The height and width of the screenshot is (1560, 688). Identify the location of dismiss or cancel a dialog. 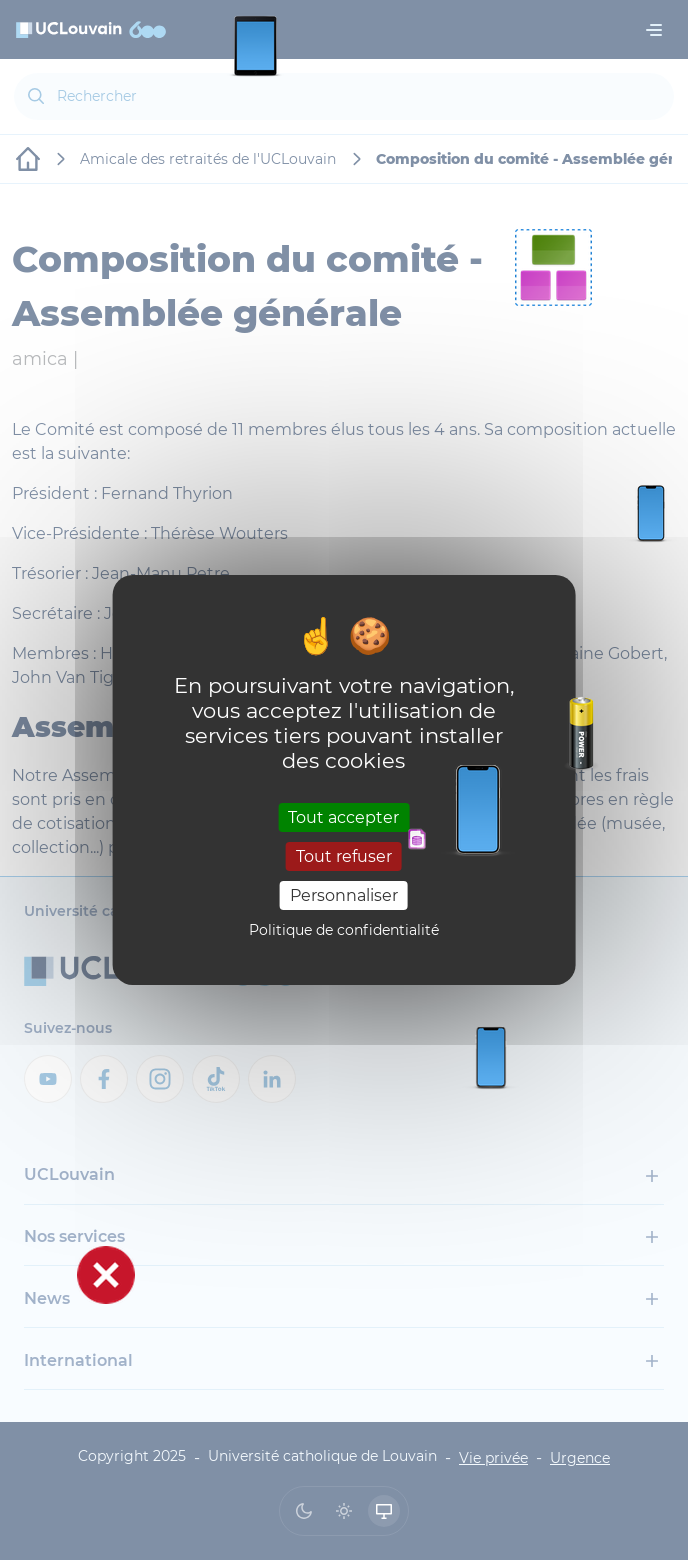
(106, 1275).